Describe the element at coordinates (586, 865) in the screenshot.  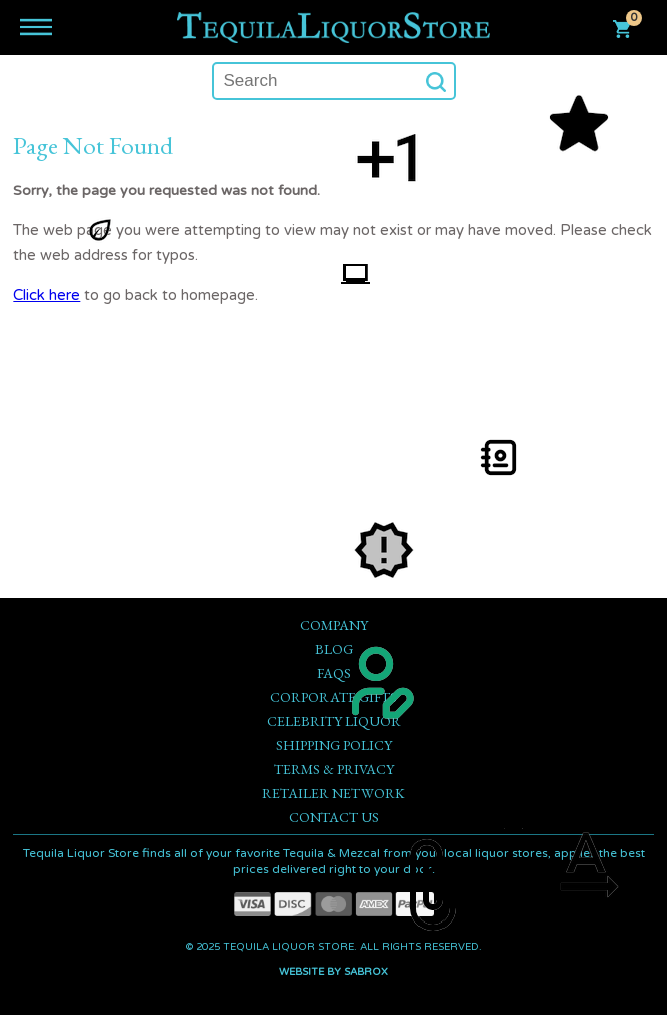
I see `set text to horizontal orientation` at that location.